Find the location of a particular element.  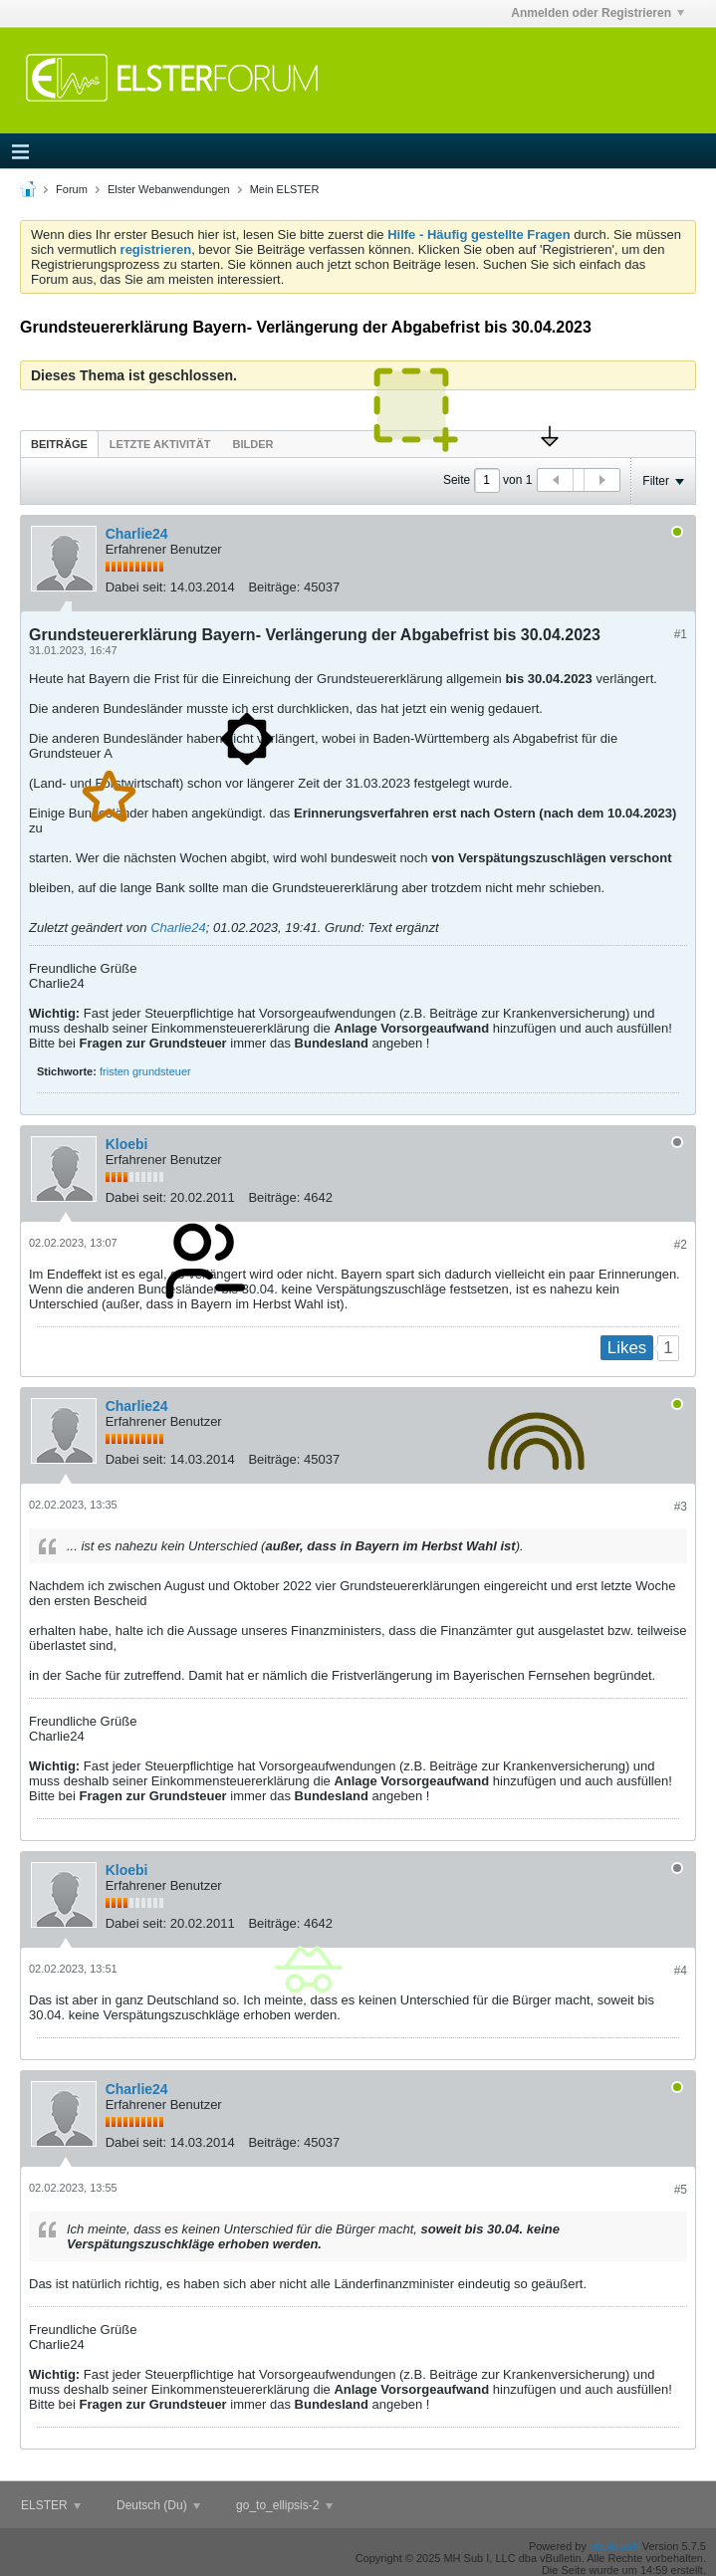

enable incognito or private browsing mode is located at coordinates (309, 1970).